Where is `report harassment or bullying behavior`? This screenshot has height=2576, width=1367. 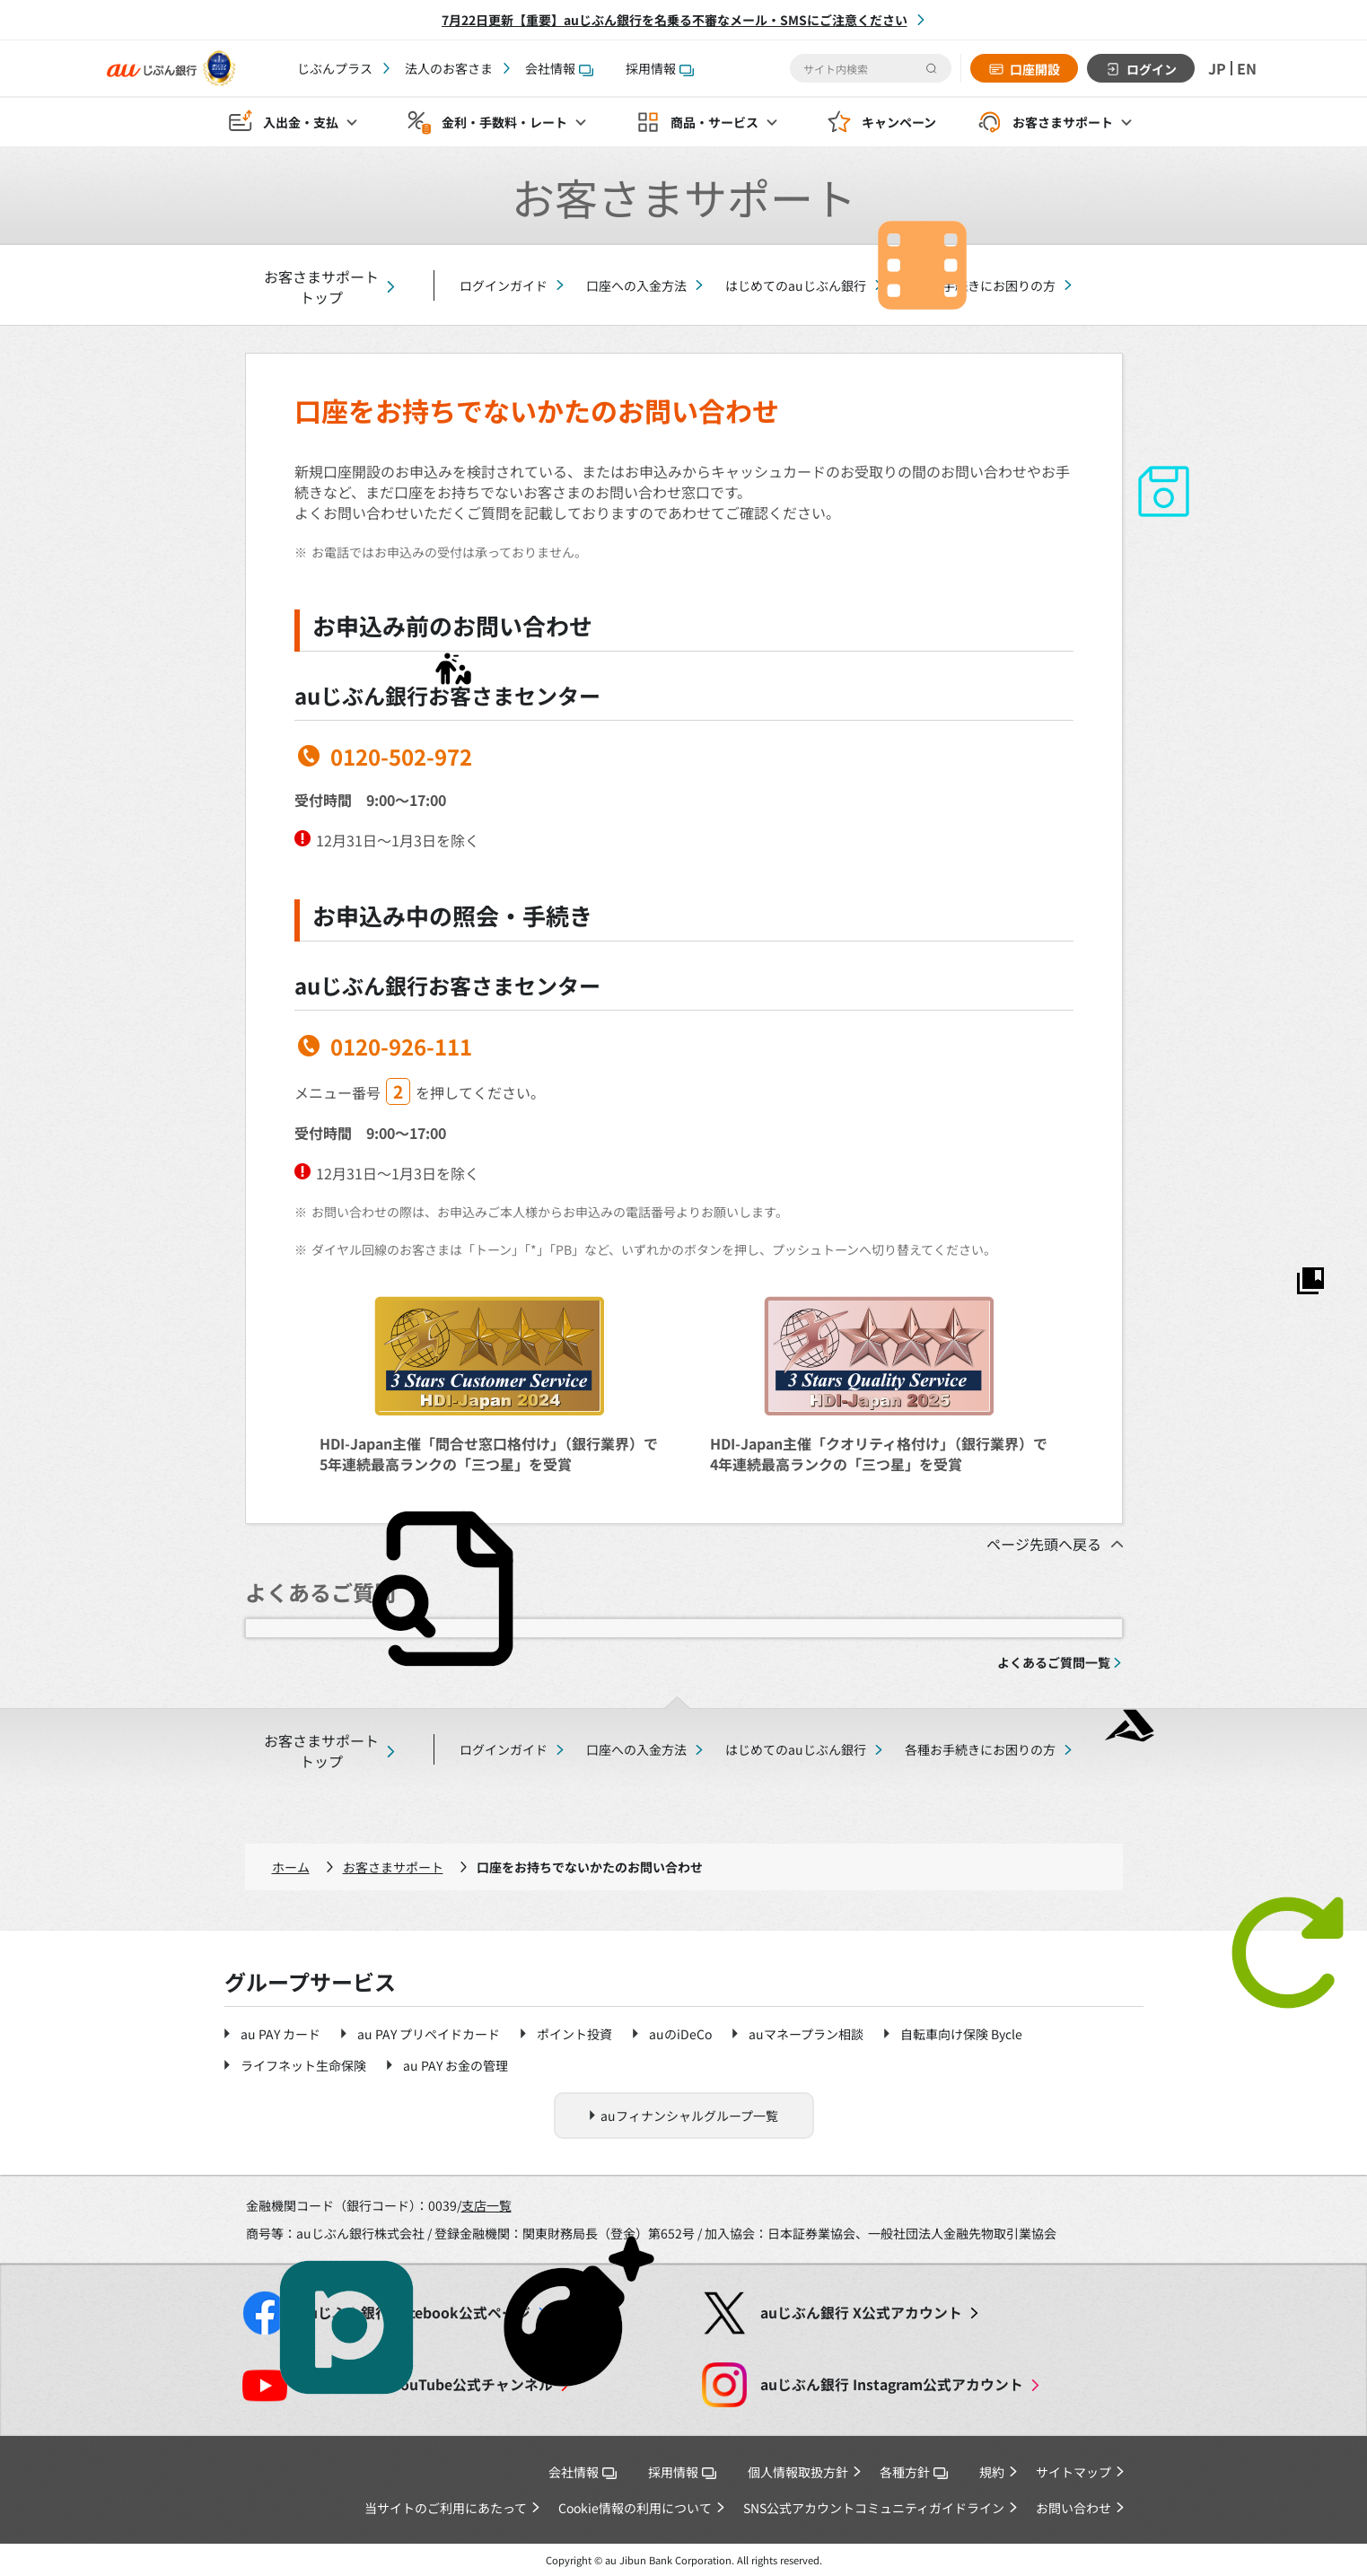
report harassment or bullying behavior is located at coordinates (453, 669).